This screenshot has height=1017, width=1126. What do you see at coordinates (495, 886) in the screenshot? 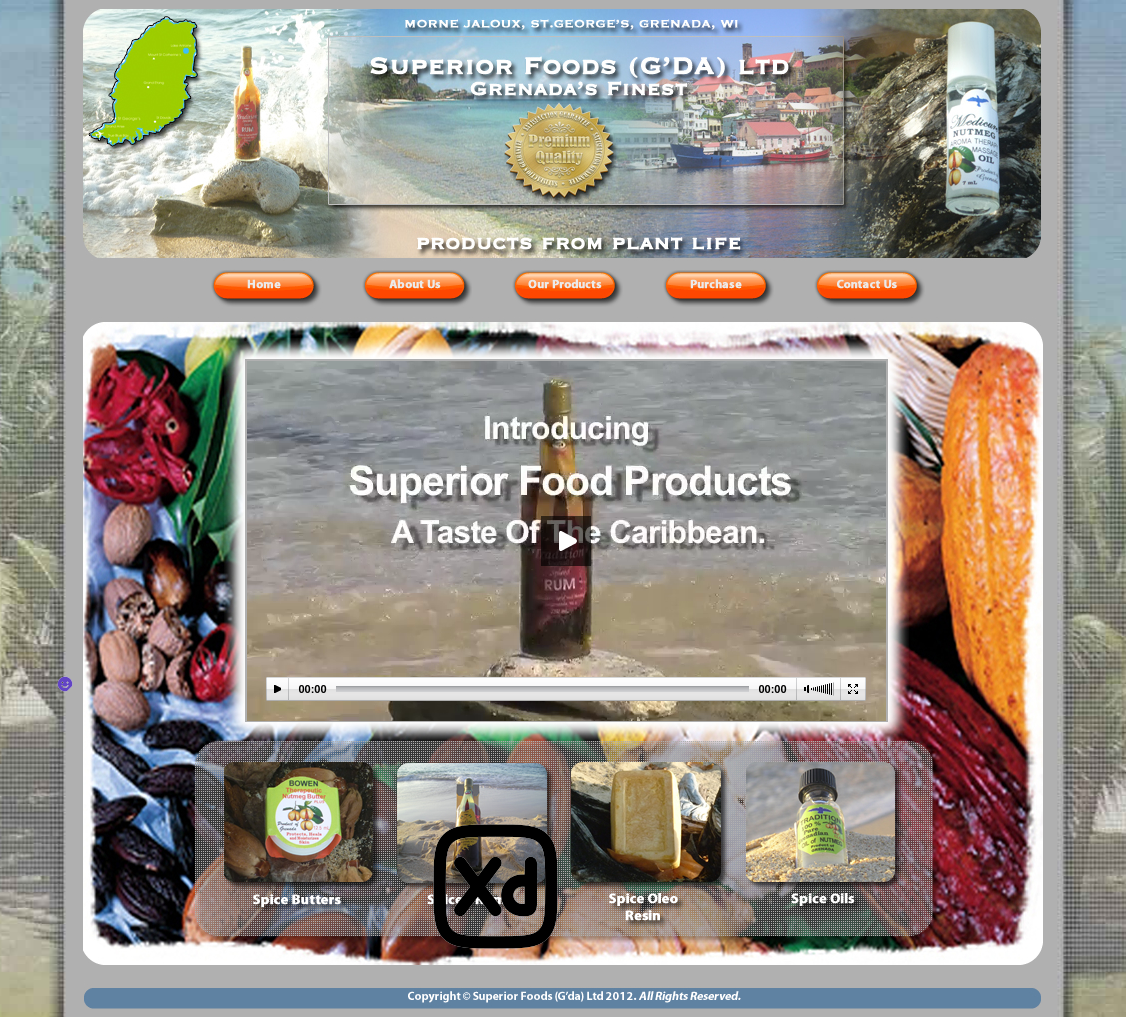
I see `open Adobe XD application` at bounding box center [495, 886].